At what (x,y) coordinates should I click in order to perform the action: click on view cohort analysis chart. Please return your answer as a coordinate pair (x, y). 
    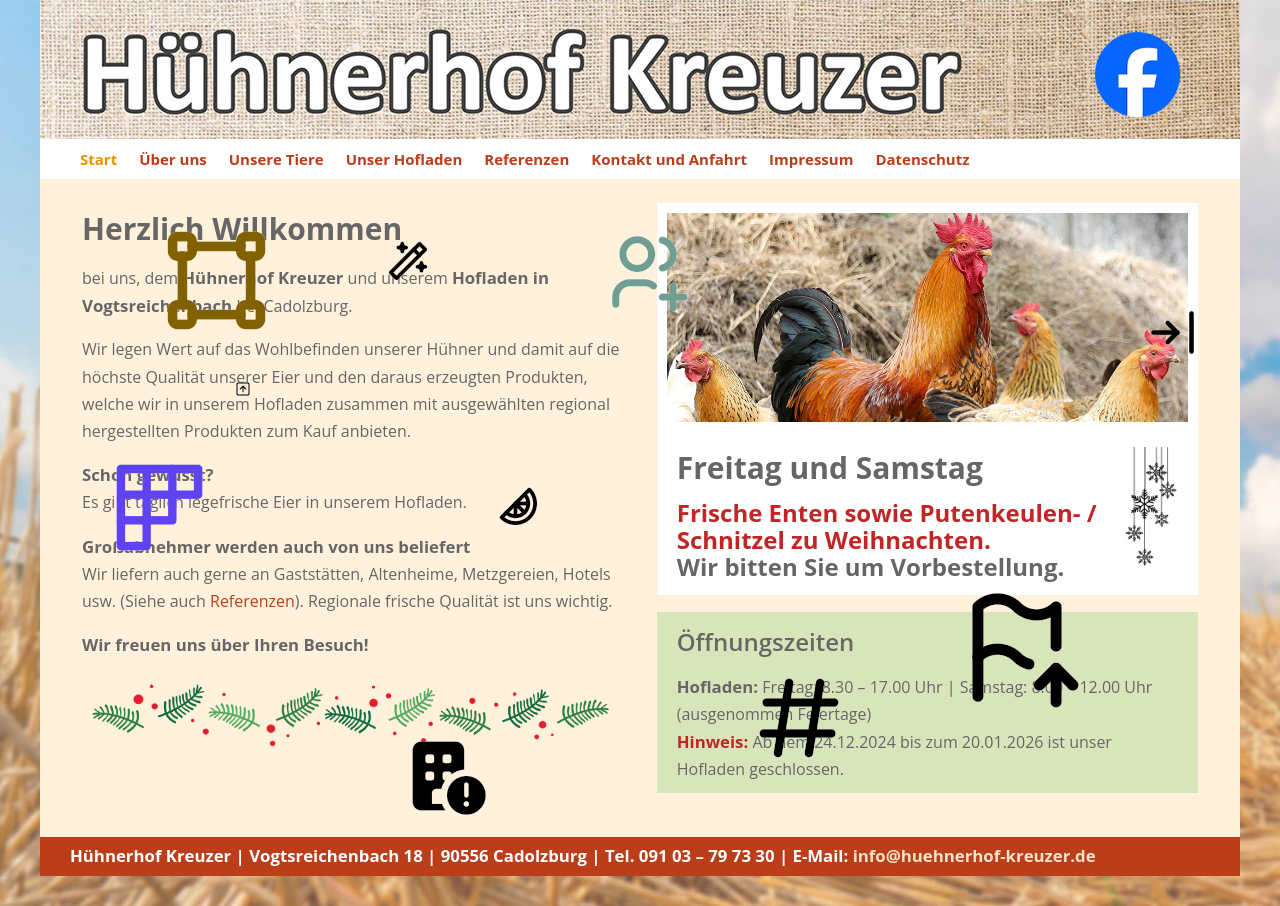
    Looking at the image, I should click on (159, 507).